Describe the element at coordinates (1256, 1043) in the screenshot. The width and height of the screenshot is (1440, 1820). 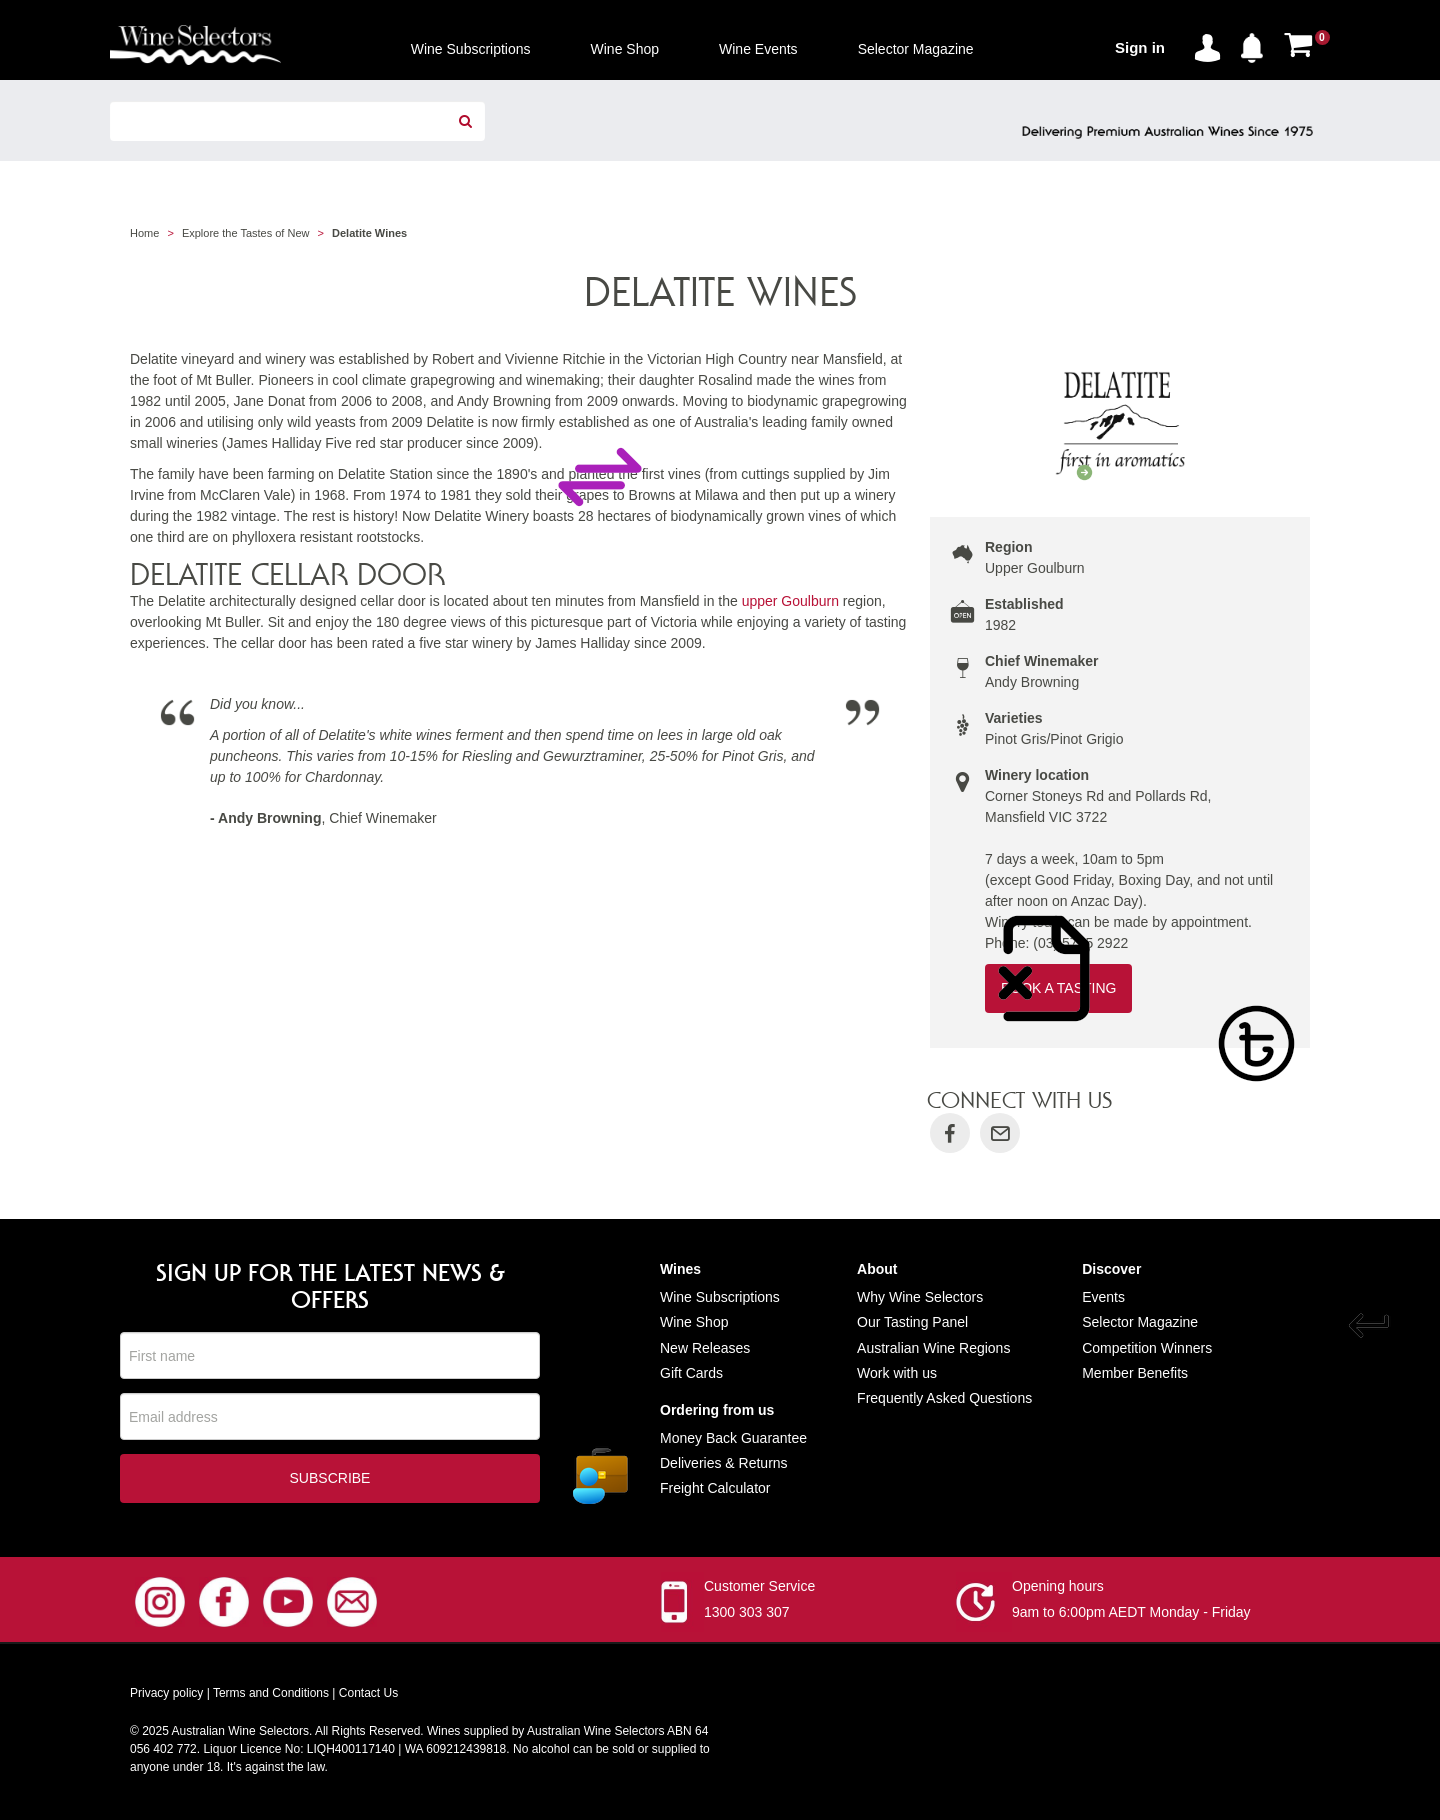
I see `view amount in bangladeshi taka` at that location.